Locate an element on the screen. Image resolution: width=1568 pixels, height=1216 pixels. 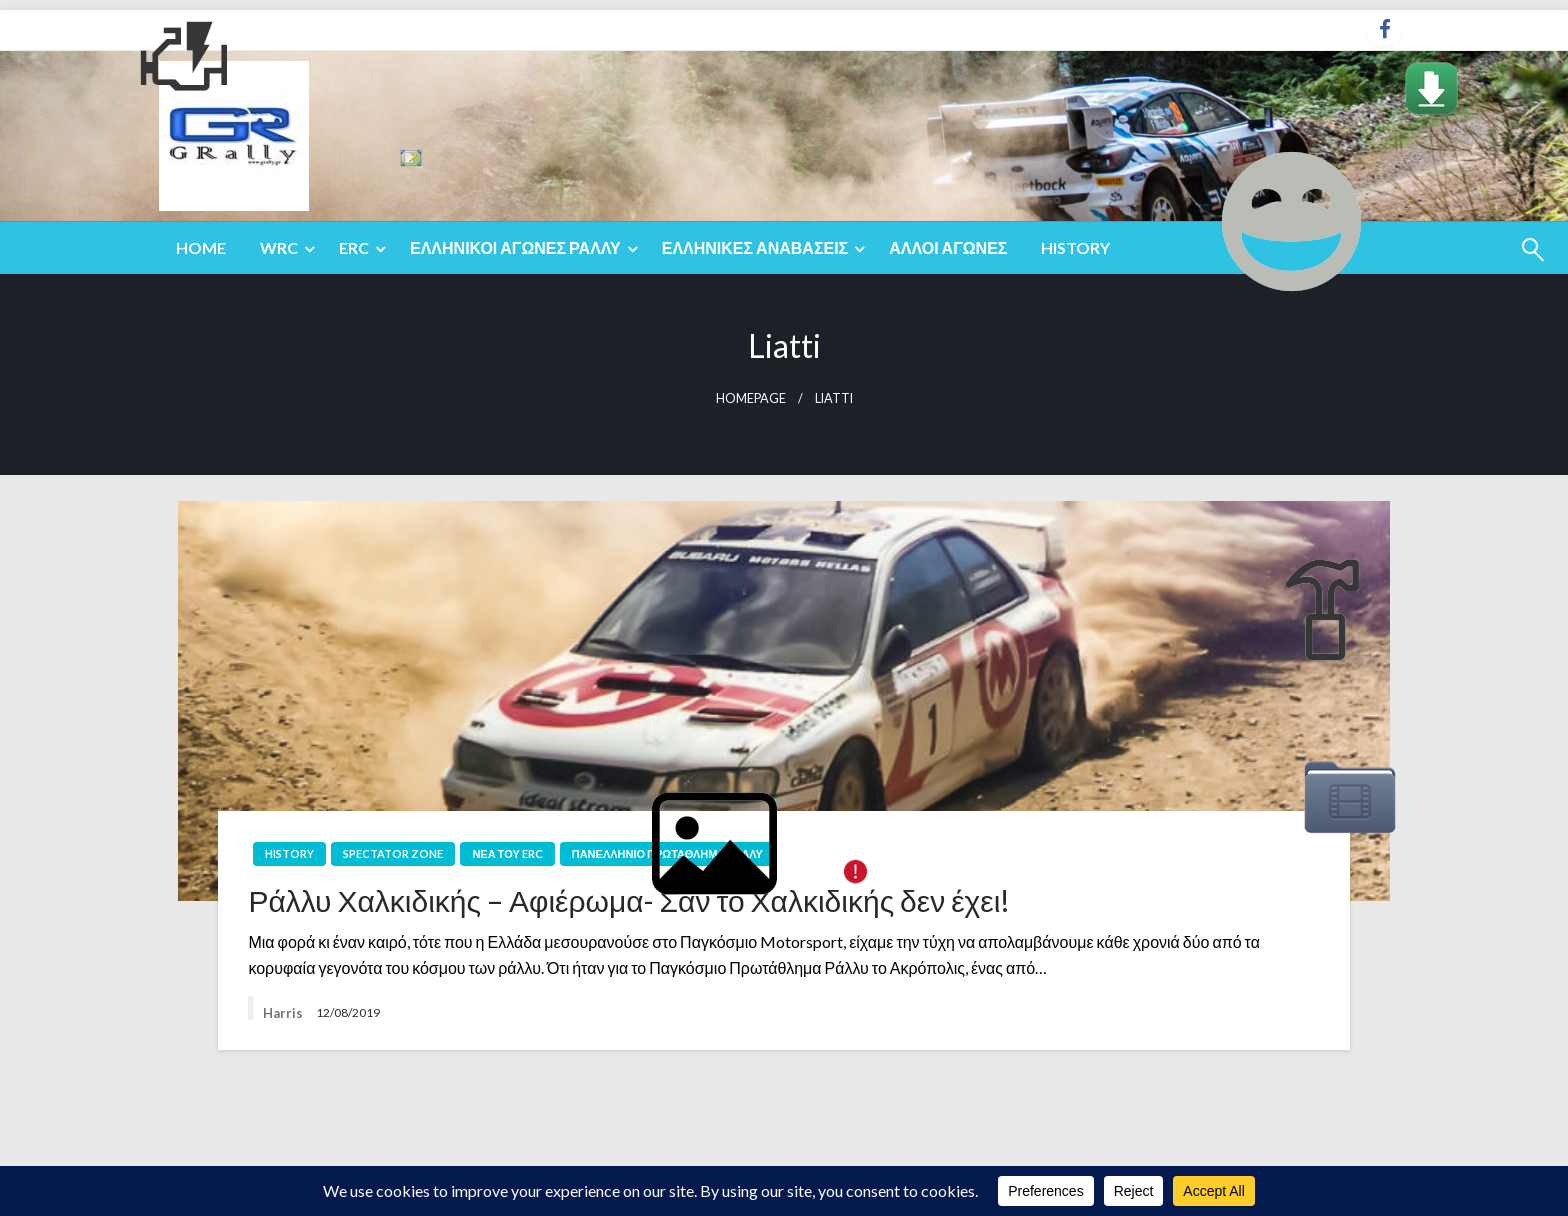
indicates important or critical status is located at coordinates (855, 871).